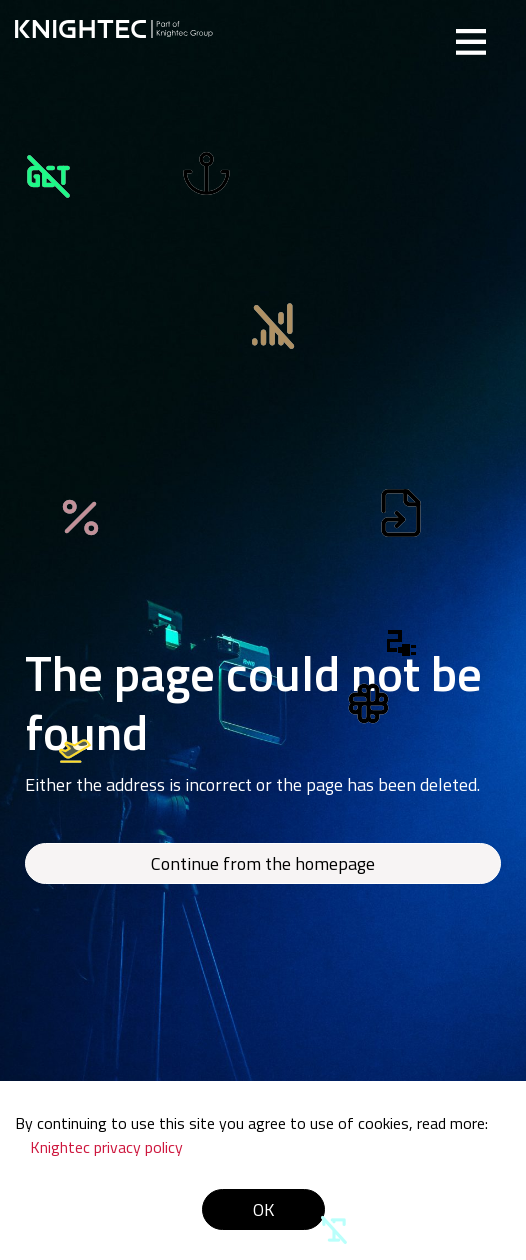  What do you see at coordinates (75, 750) in the screenshot?
I see `flight departure or takeoff status` at bounding box center [75, 750].